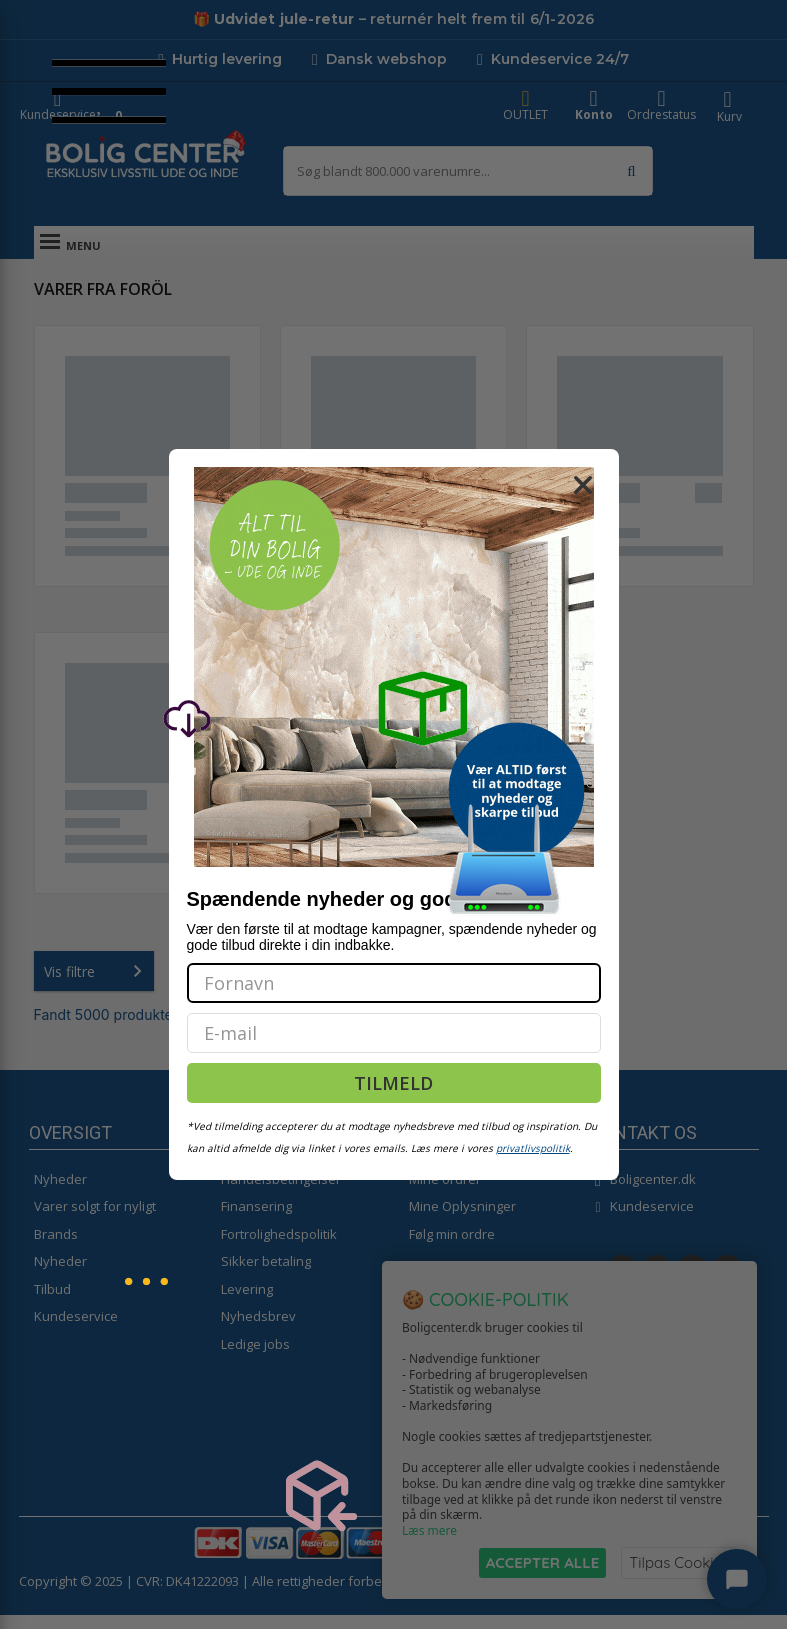 The image size is (787, 1629). What do you see at coordinates (419, 705) in the screenshot?
I see `view package or module contents` at bounding box center [419, 705].